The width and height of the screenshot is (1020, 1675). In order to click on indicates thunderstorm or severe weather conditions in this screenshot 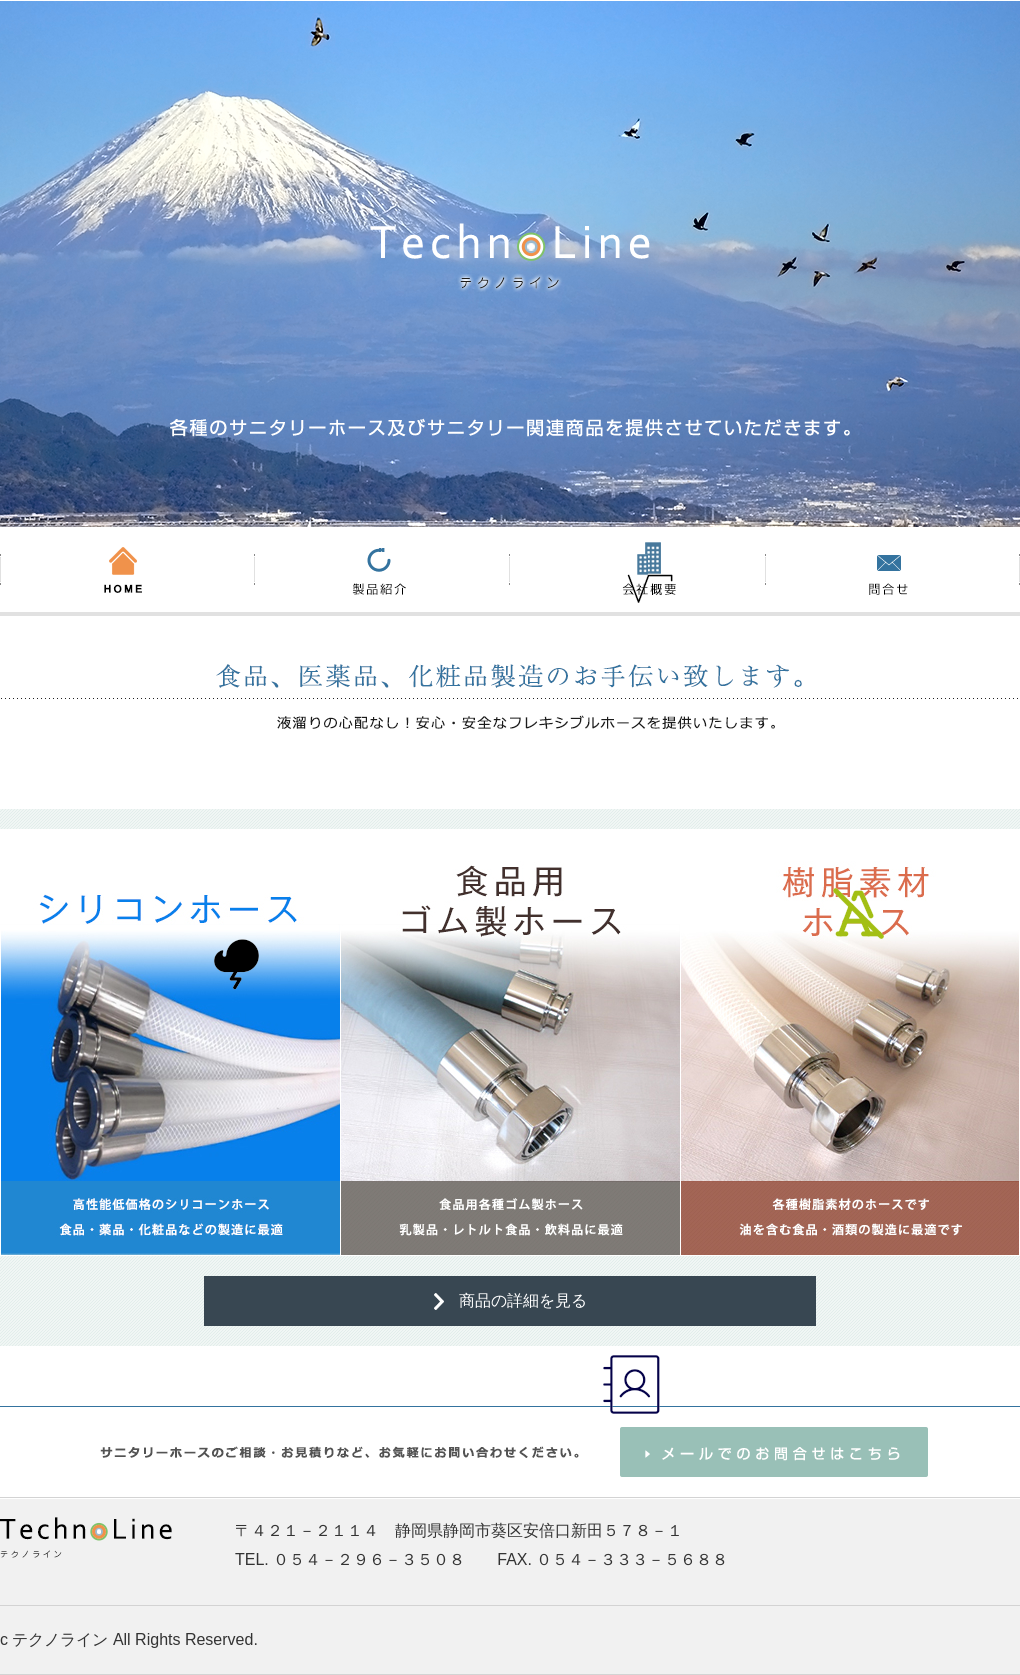, I will do `click(236, 963)`.